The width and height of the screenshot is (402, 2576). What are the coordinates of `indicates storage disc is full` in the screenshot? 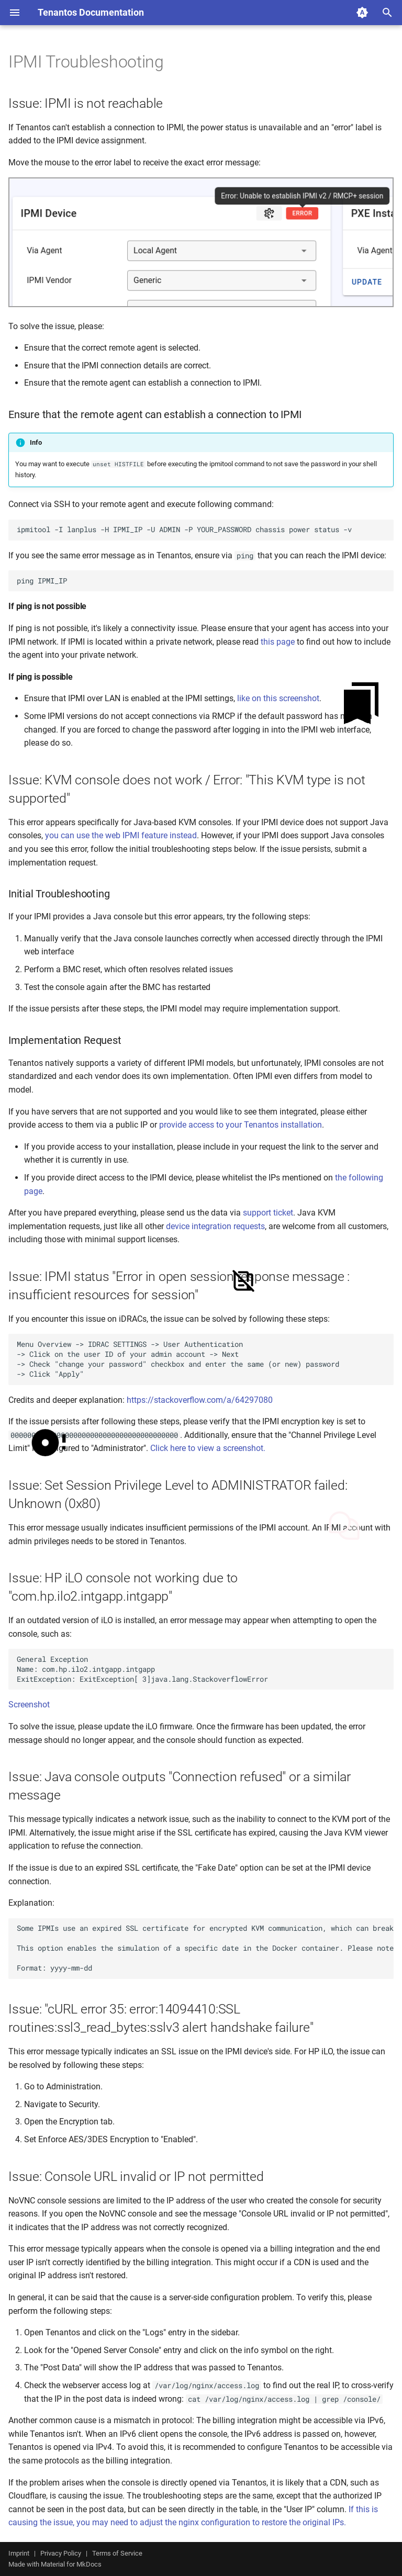 It's located at (49, 1443).